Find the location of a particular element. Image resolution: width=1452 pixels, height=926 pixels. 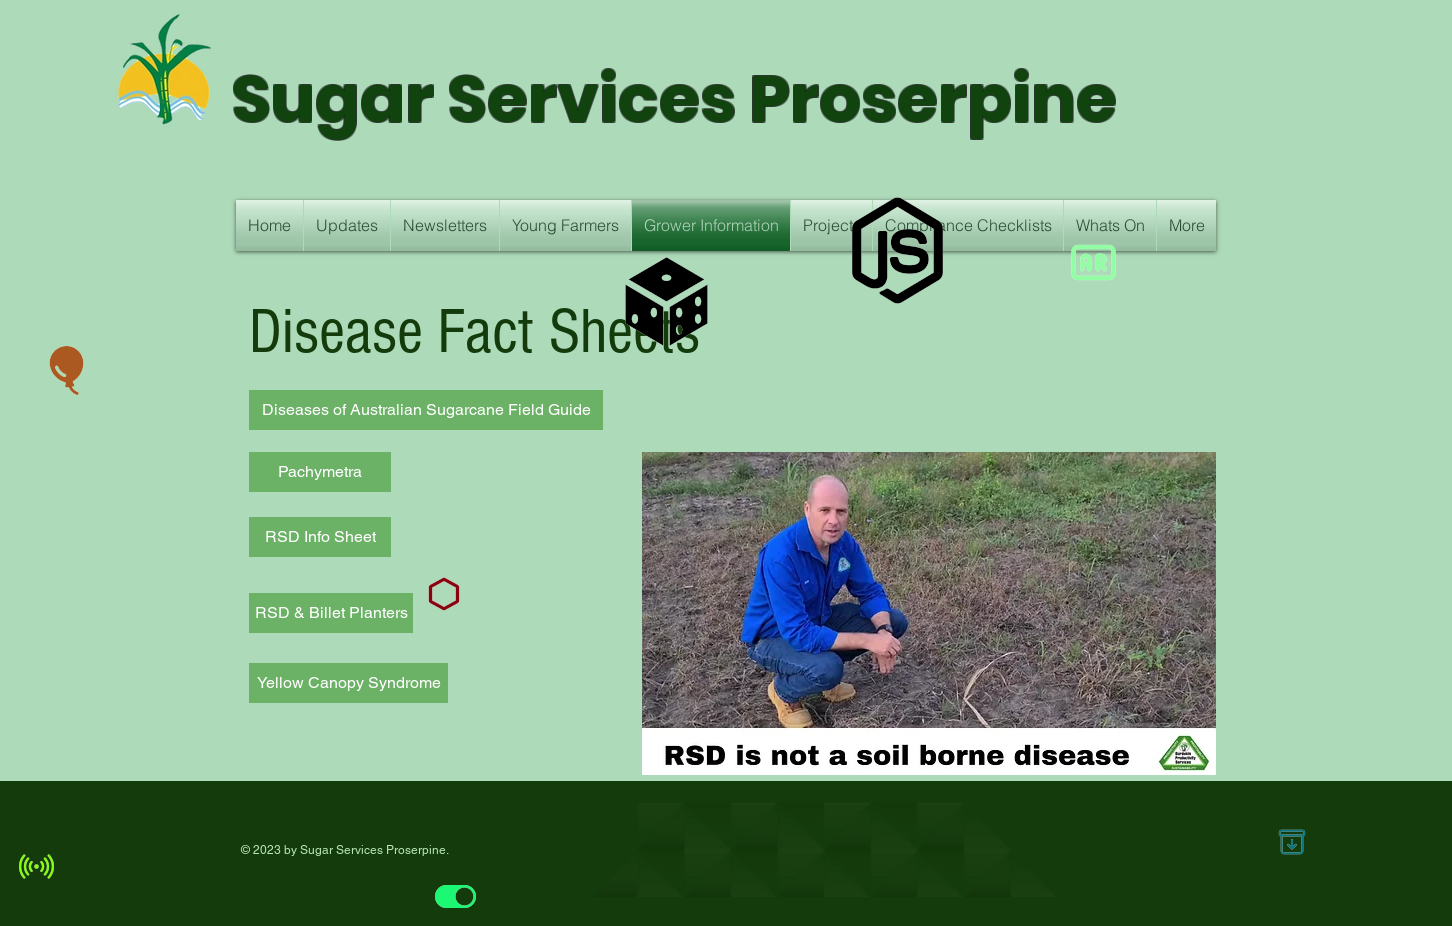

toggle a setting on or off is located at coordinates (455, 896).